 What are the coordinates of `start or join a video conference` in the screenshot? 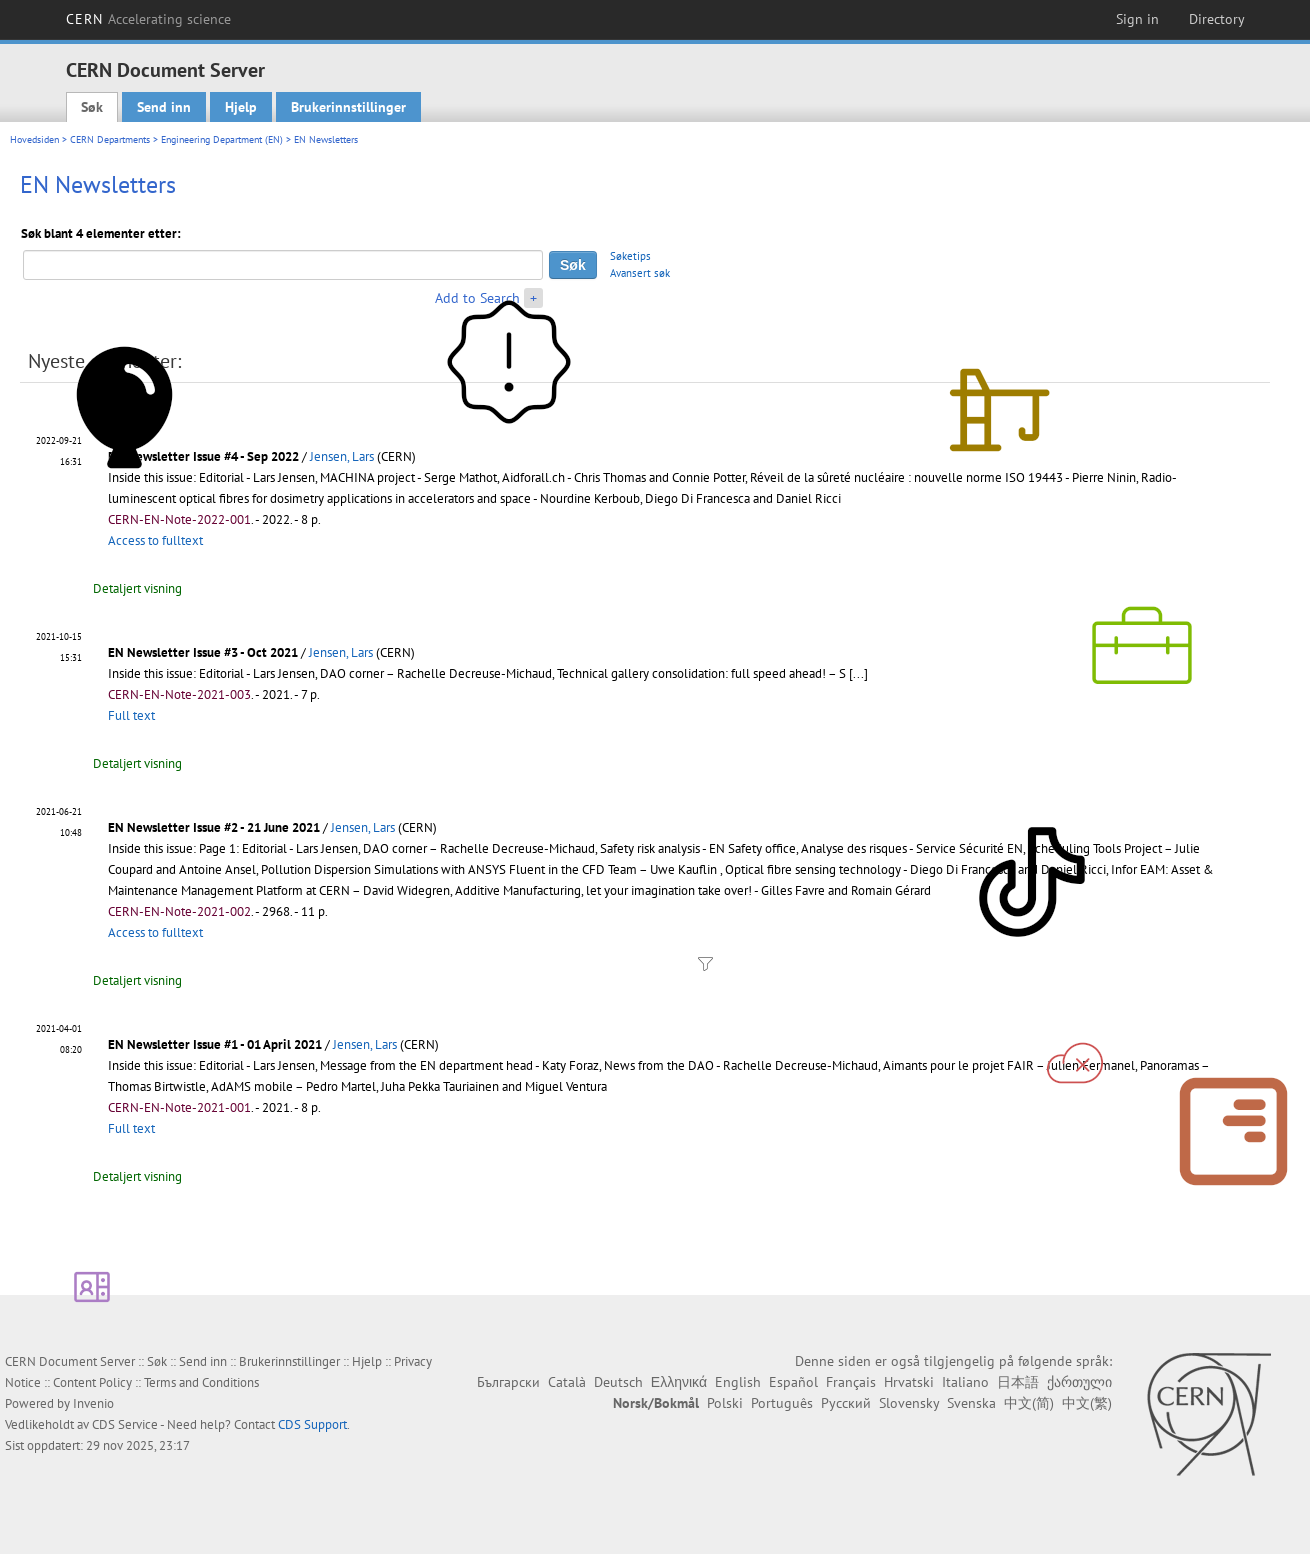 It's located at (92, 1287).